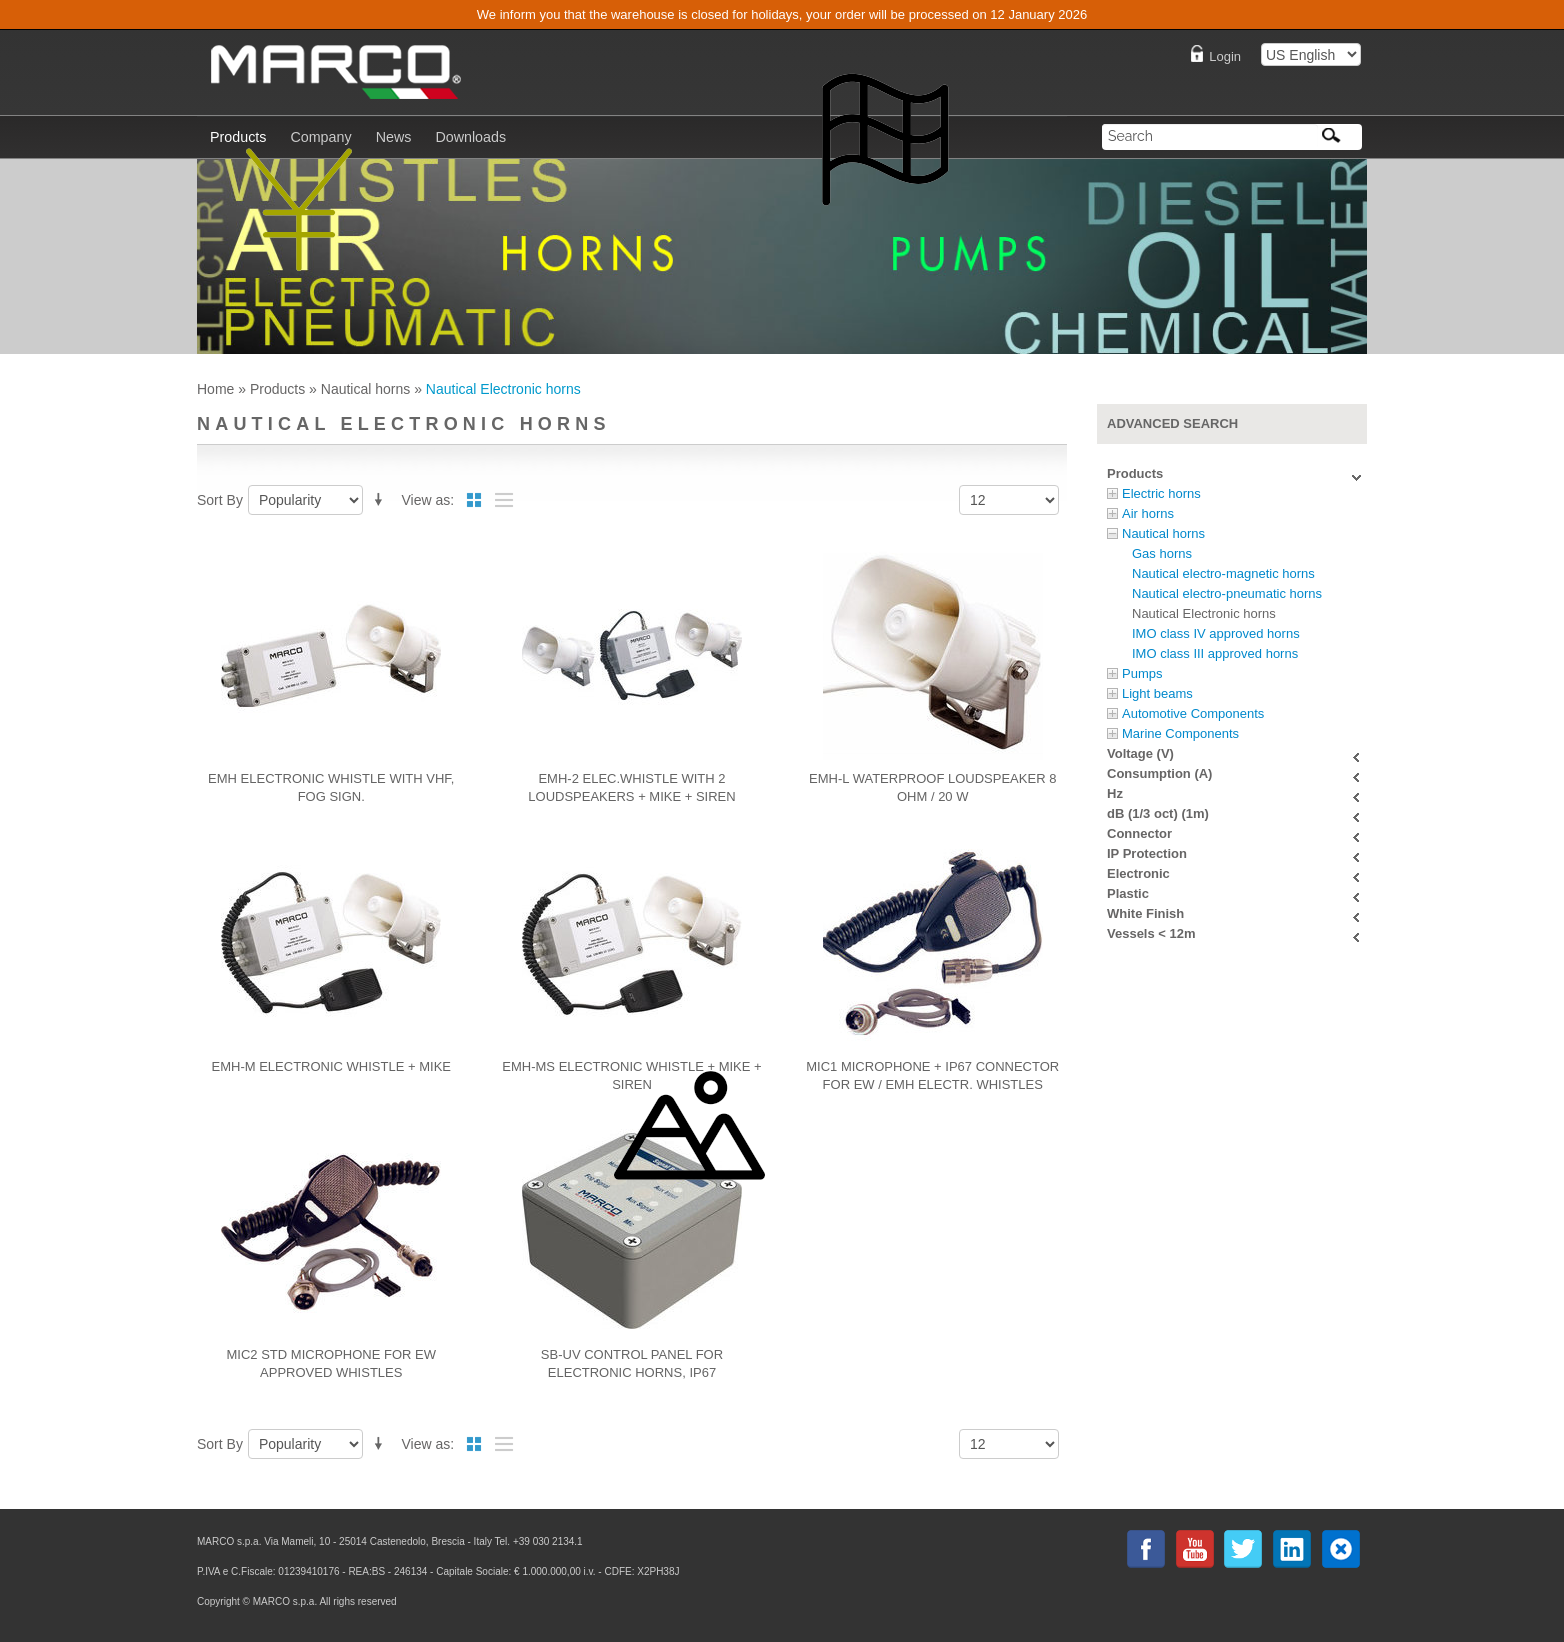 This screenshot has width=1564, height=1642. What do you see at coordinates (689, 1132) in the screenshot?
I see `view landscape or nature photos` at bounding box center [689, 1132].